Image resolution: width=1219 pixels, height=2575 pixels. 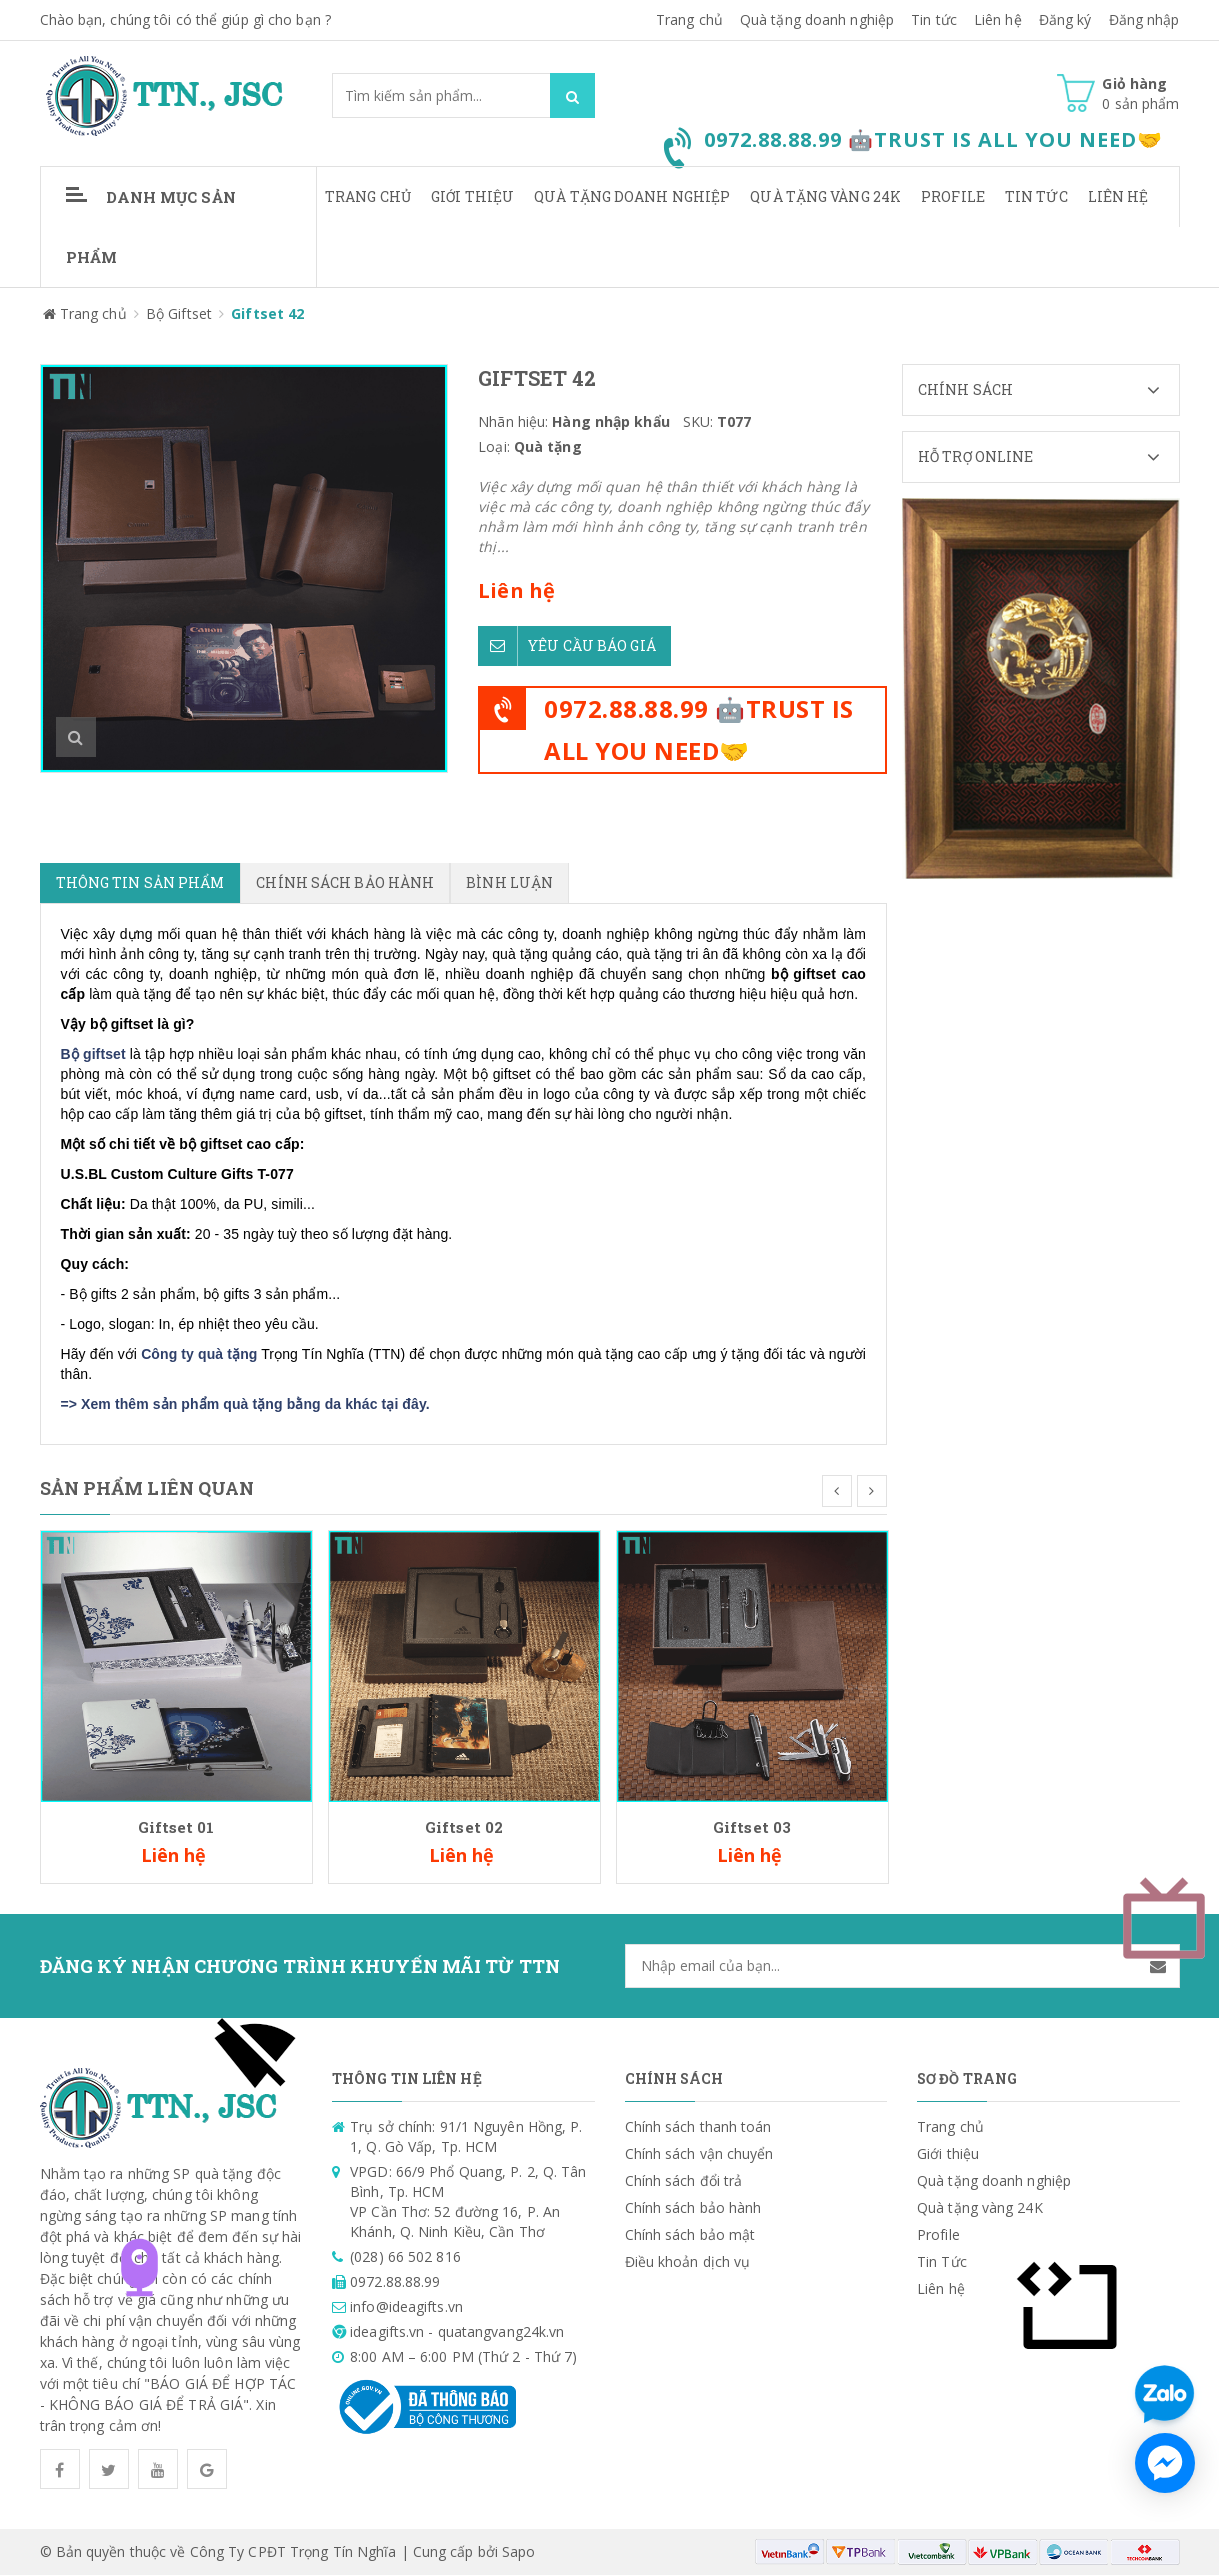 What do you see at coordinates (1164, 1922) in the screenshot?
I see `access TV or video streaming features` at bounding box center [1164, 1922].